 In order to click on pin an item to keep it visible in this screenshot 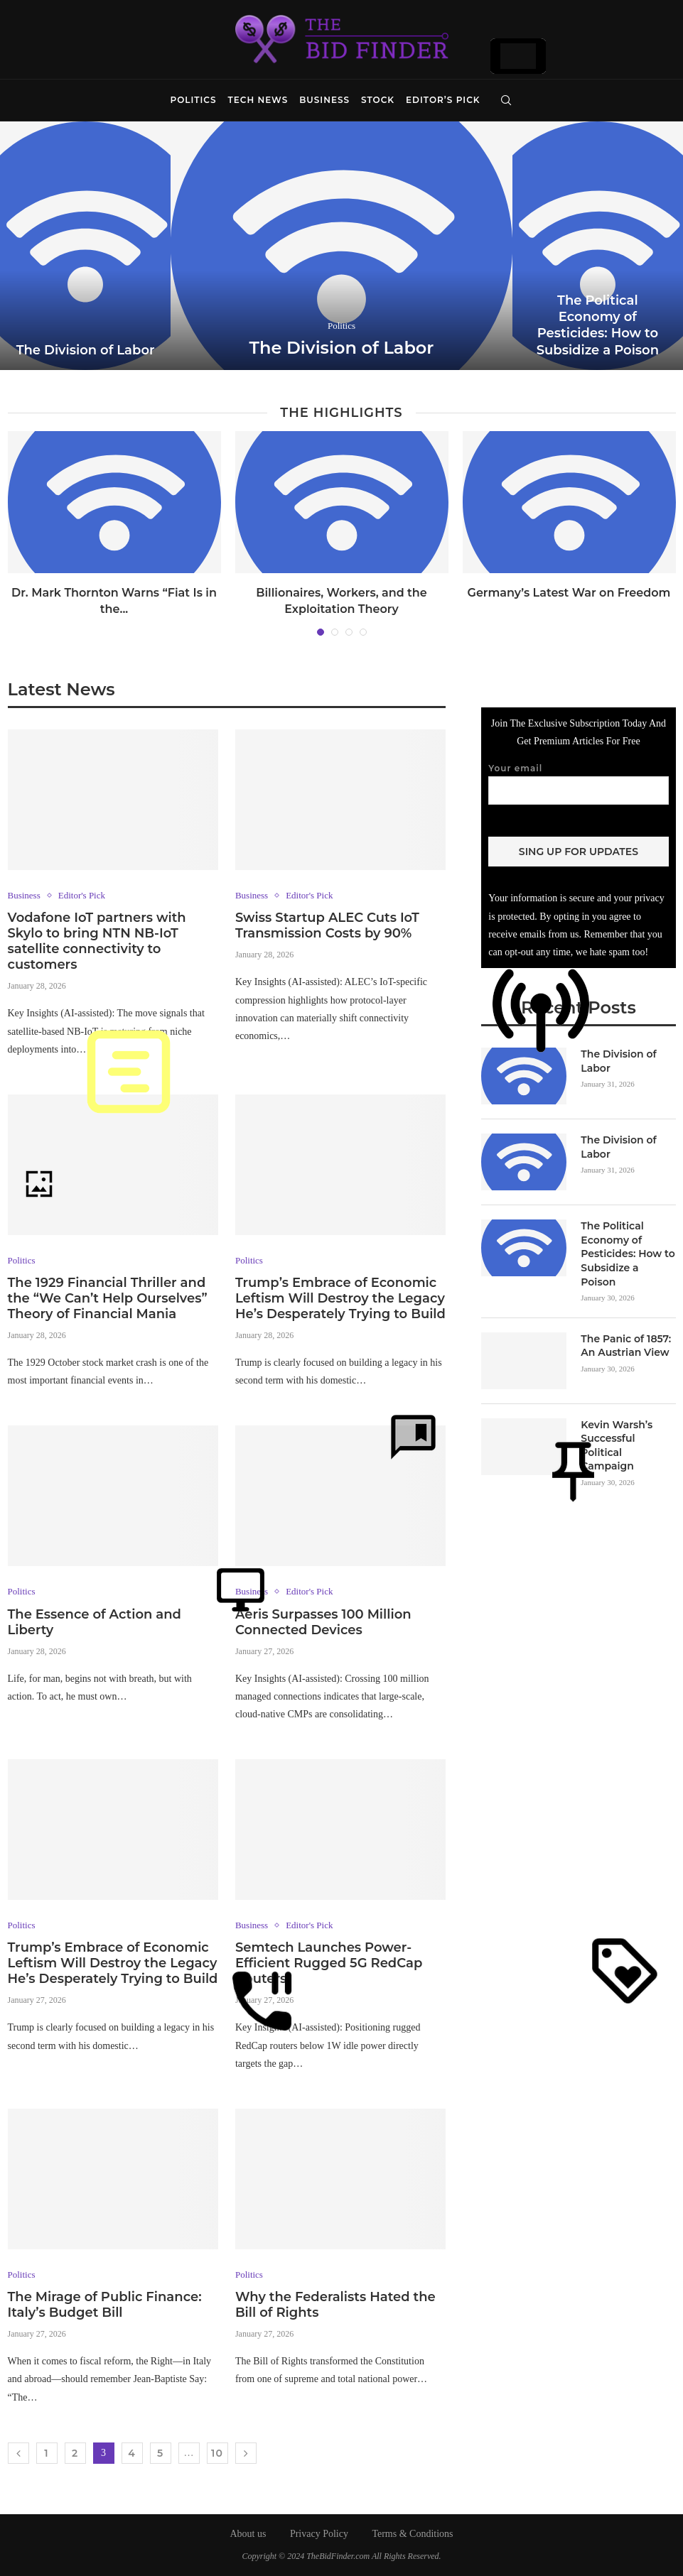, I will do `click(573, 1472)`.